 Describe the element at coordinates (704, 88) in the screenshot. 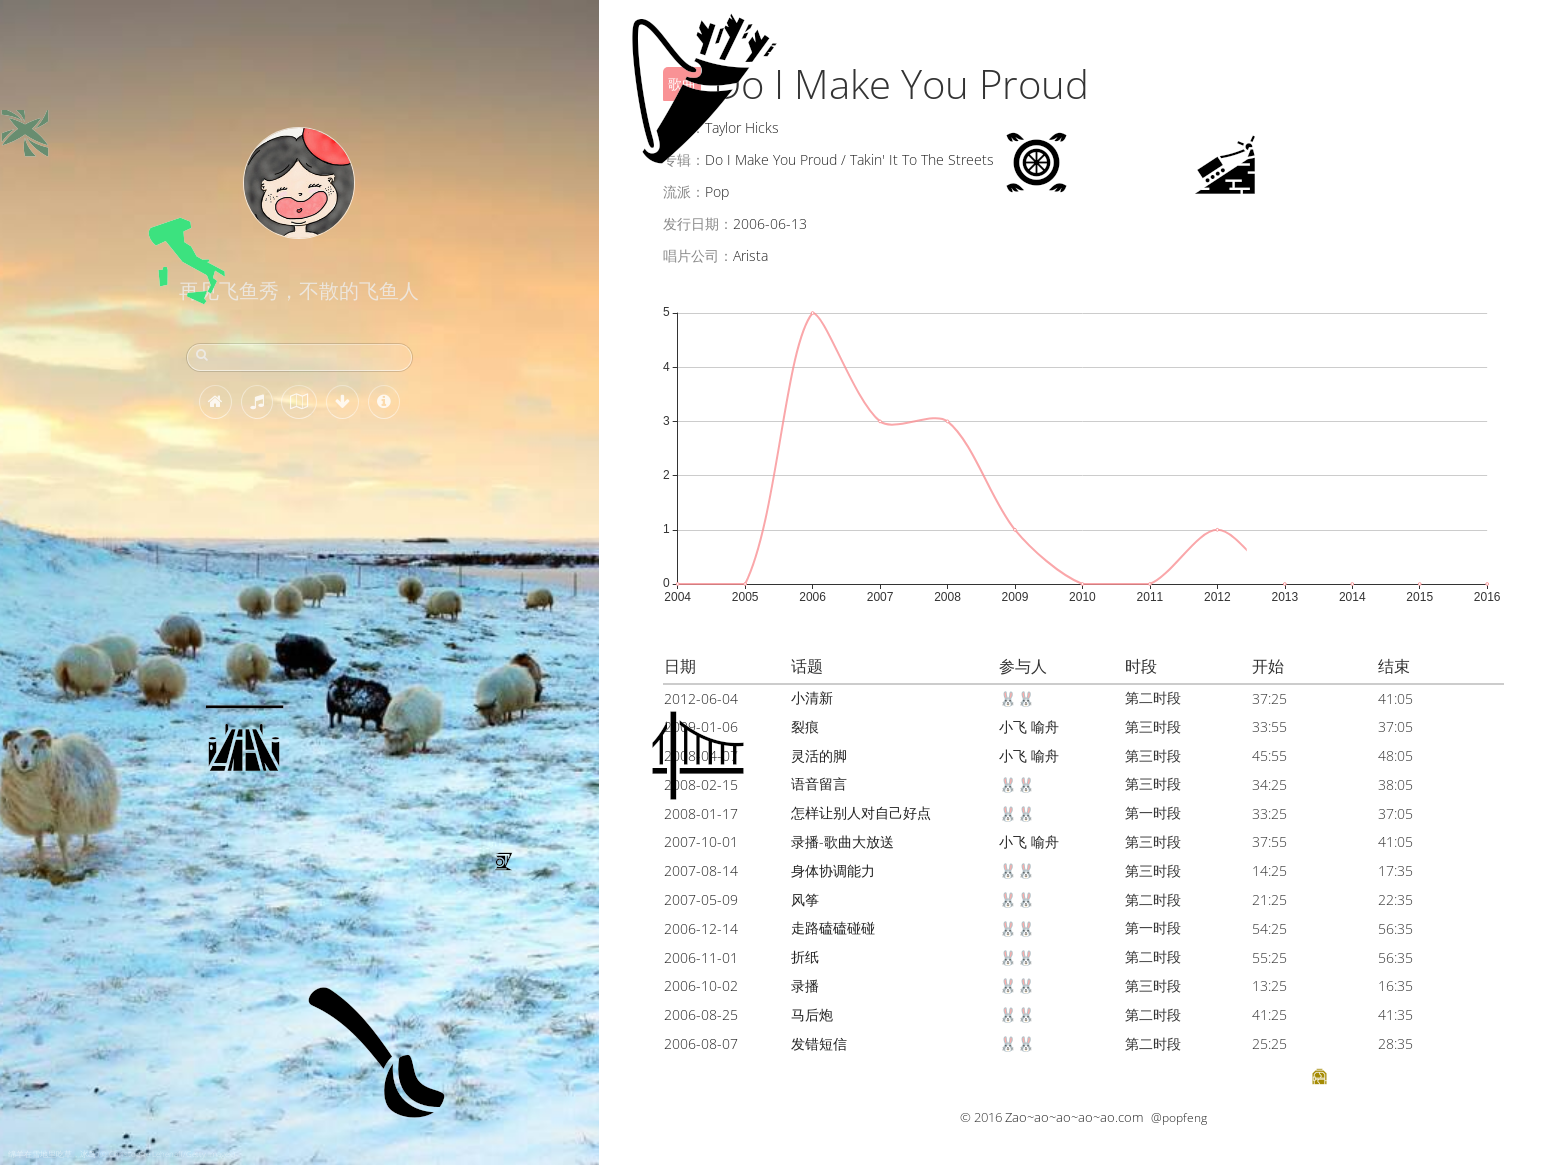

I see `equip or access arrow ammunition` at that location.